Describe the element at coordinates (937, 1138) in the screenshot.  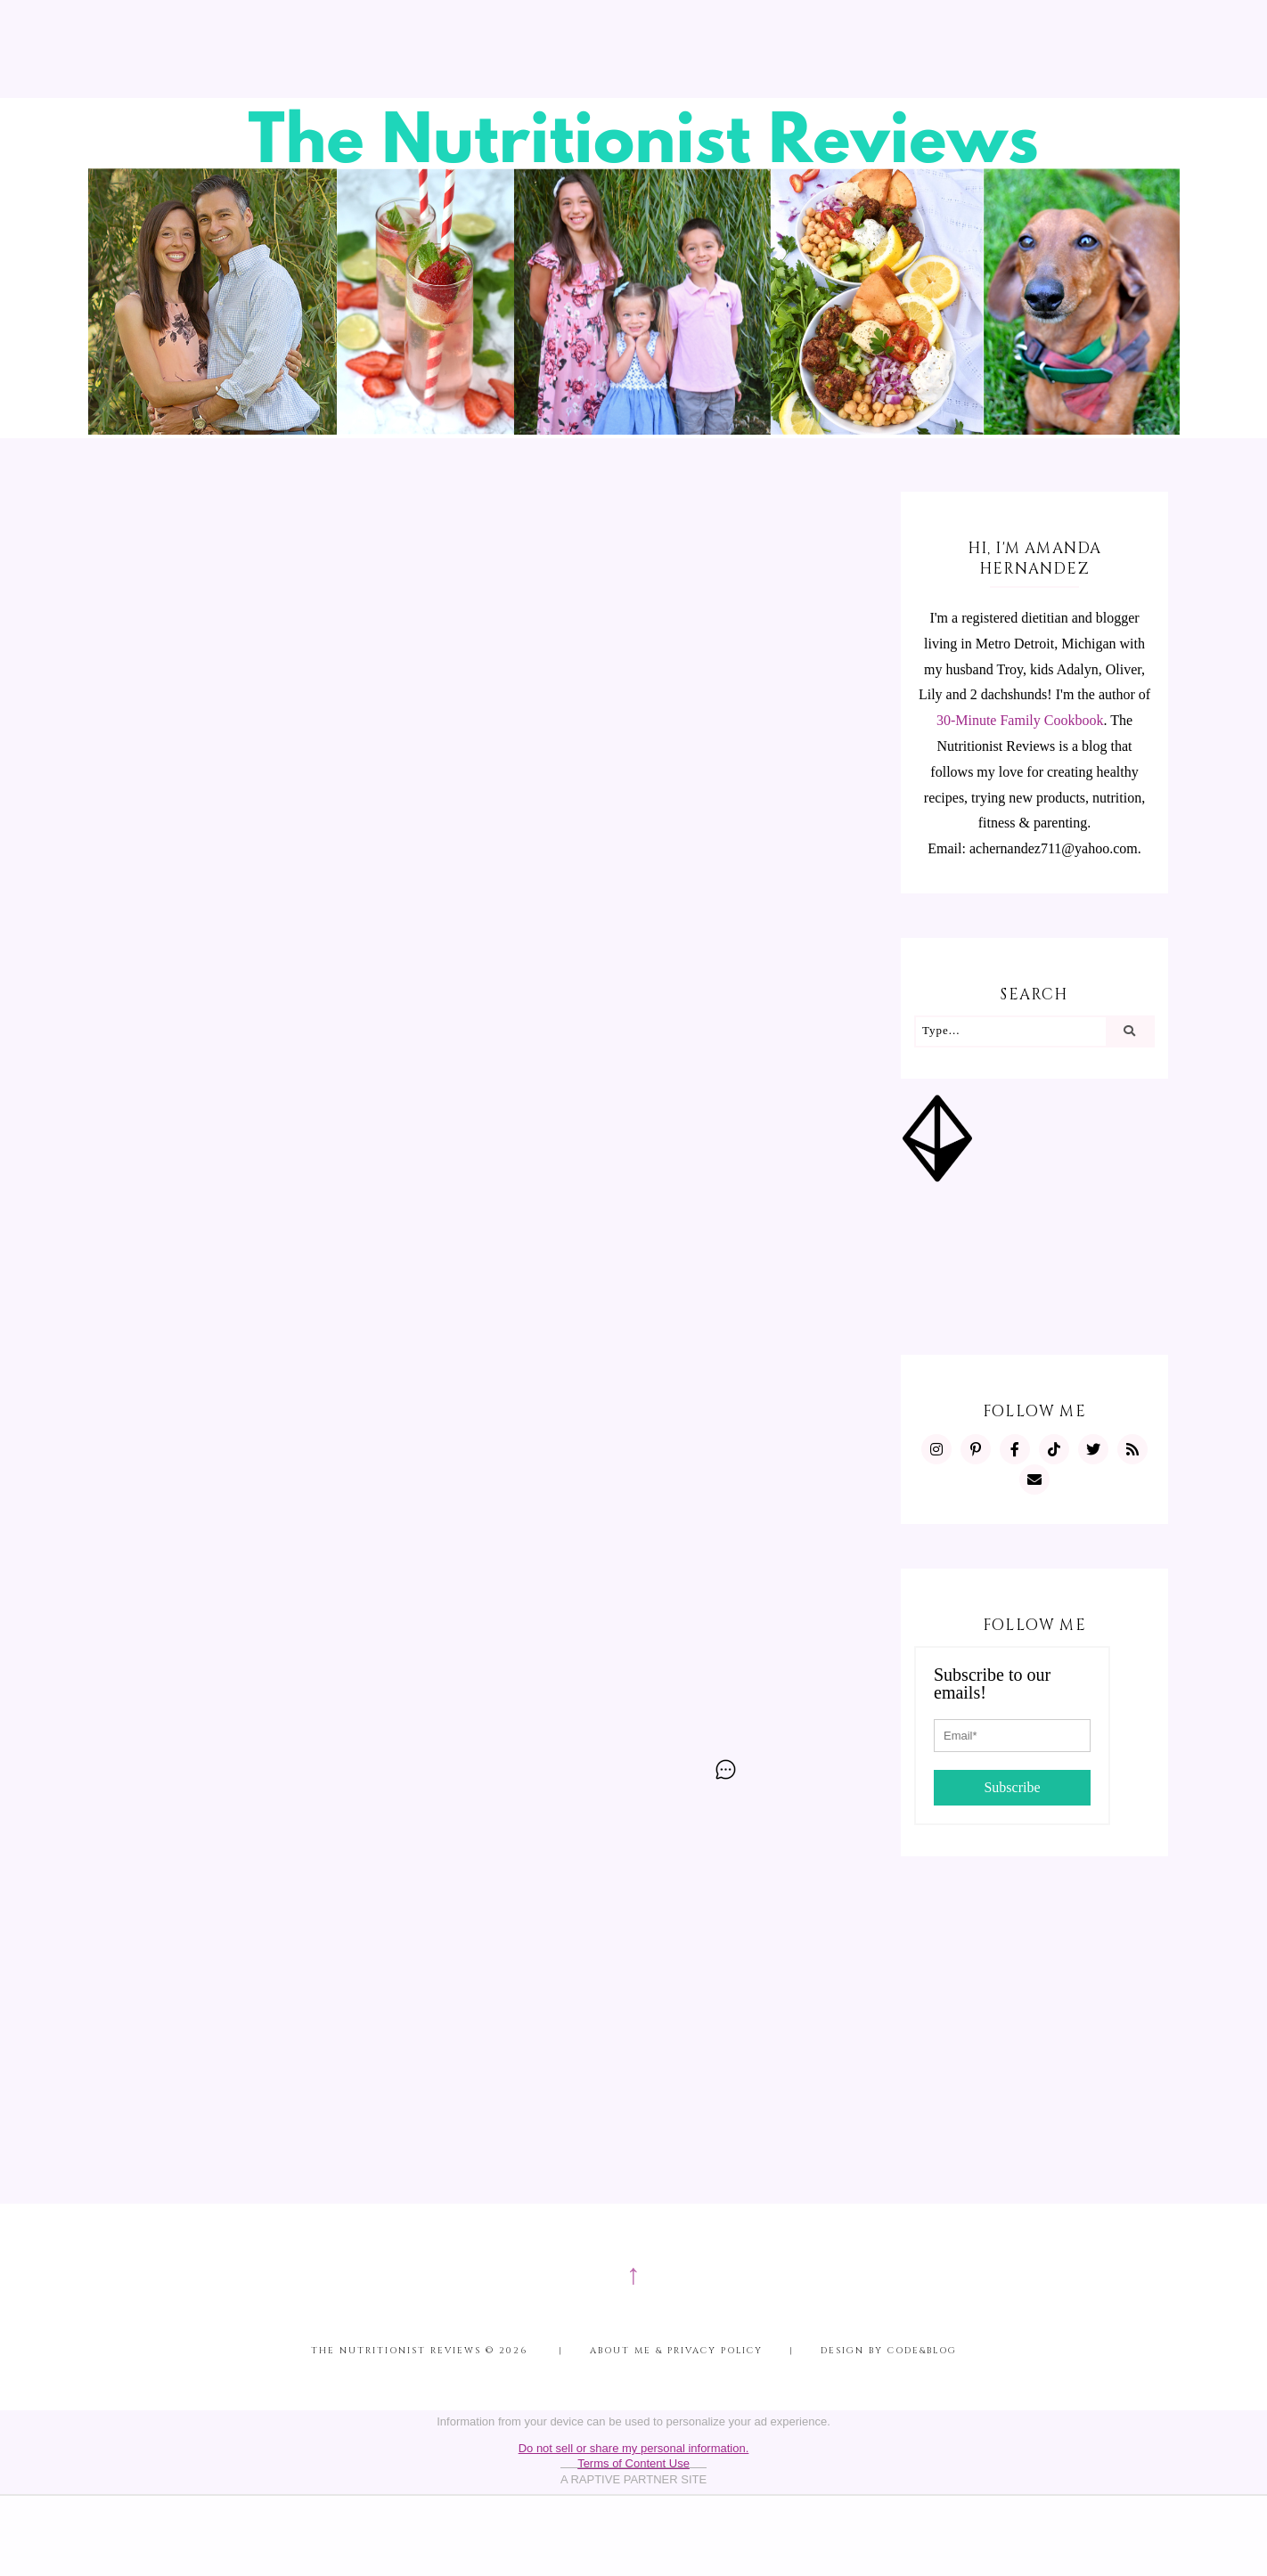
I see `view ethereum wallet balance` at that location.